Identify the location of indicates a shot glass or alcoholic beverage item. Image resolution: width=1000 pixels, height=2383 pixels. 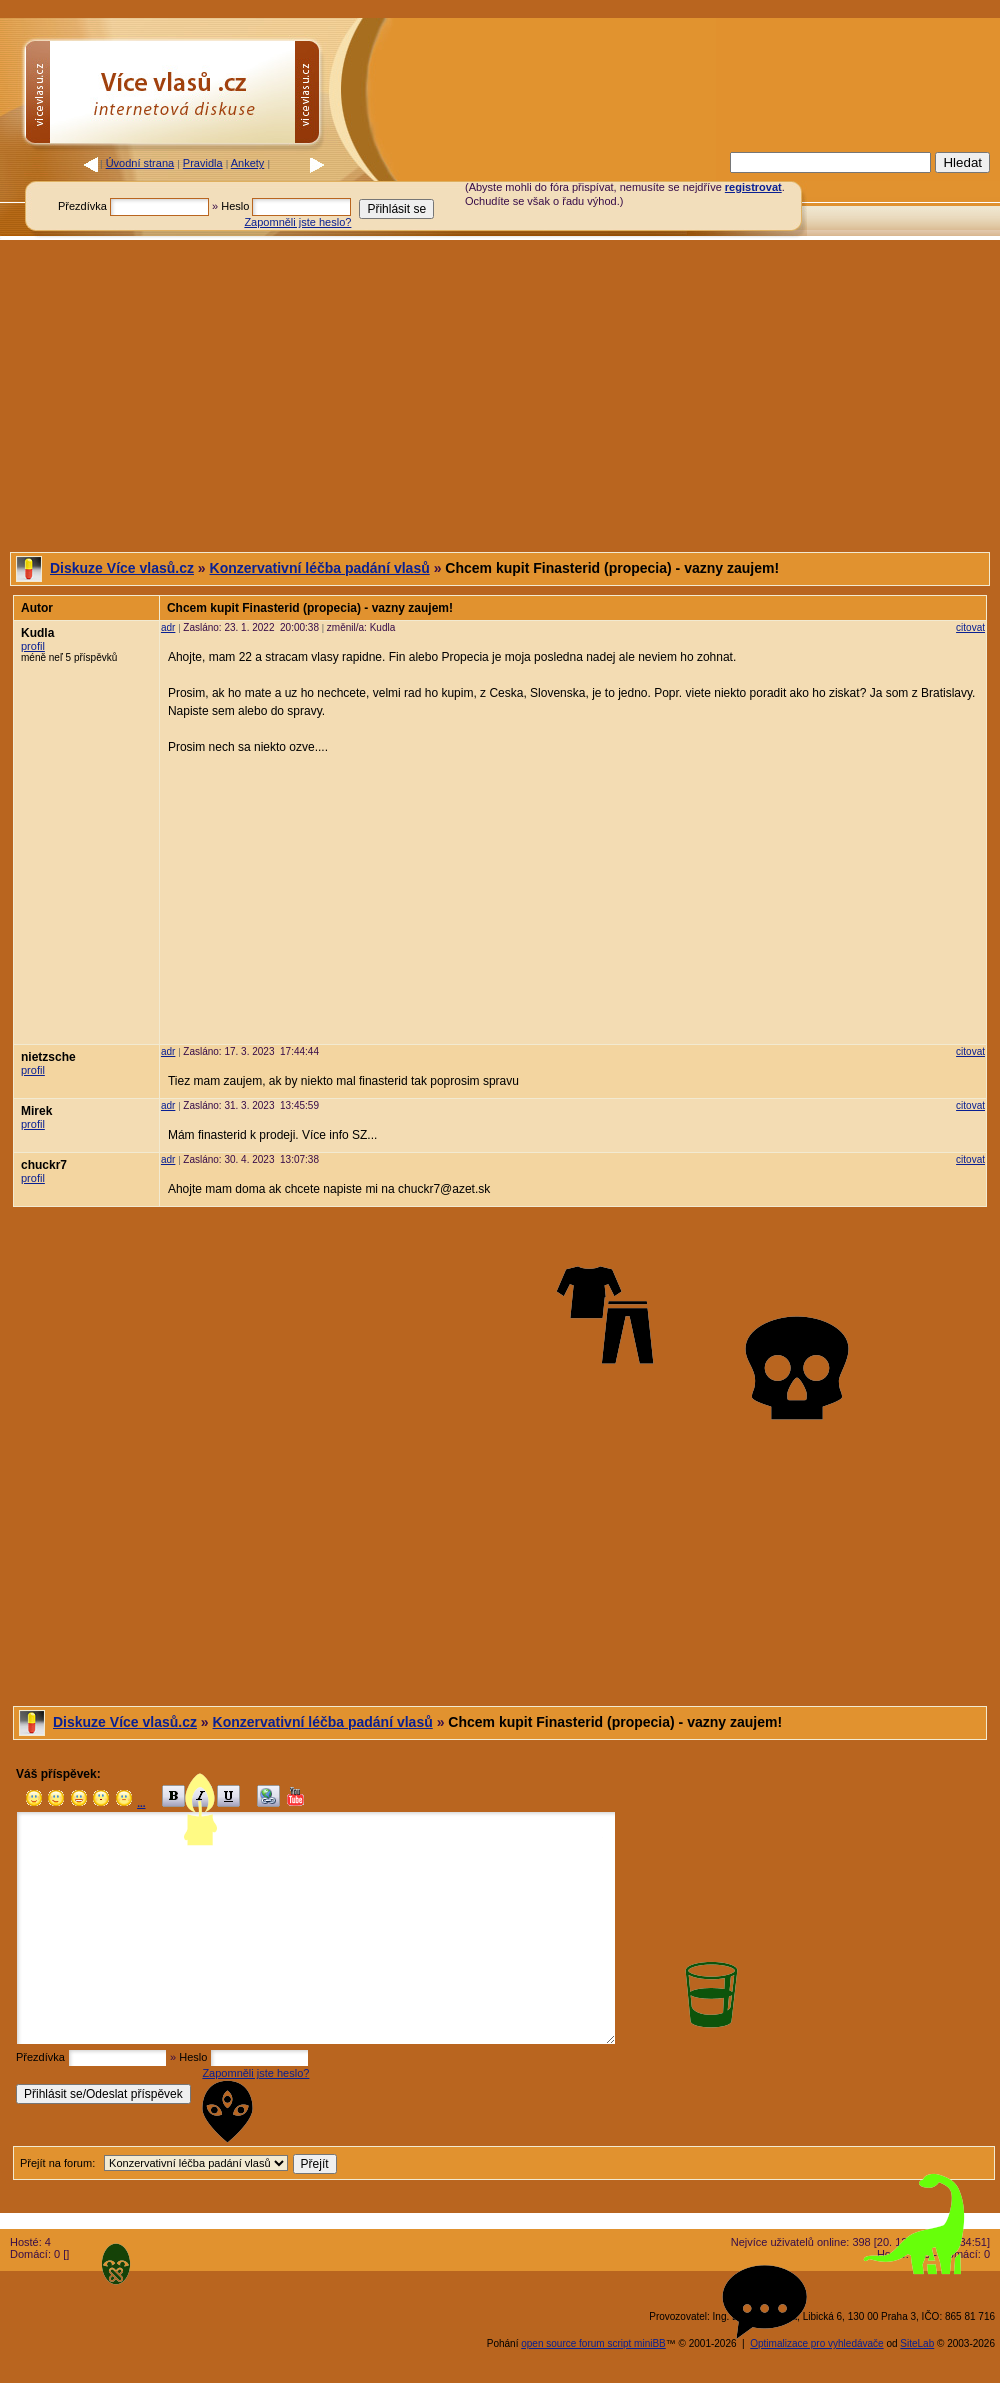
(711, 1994).